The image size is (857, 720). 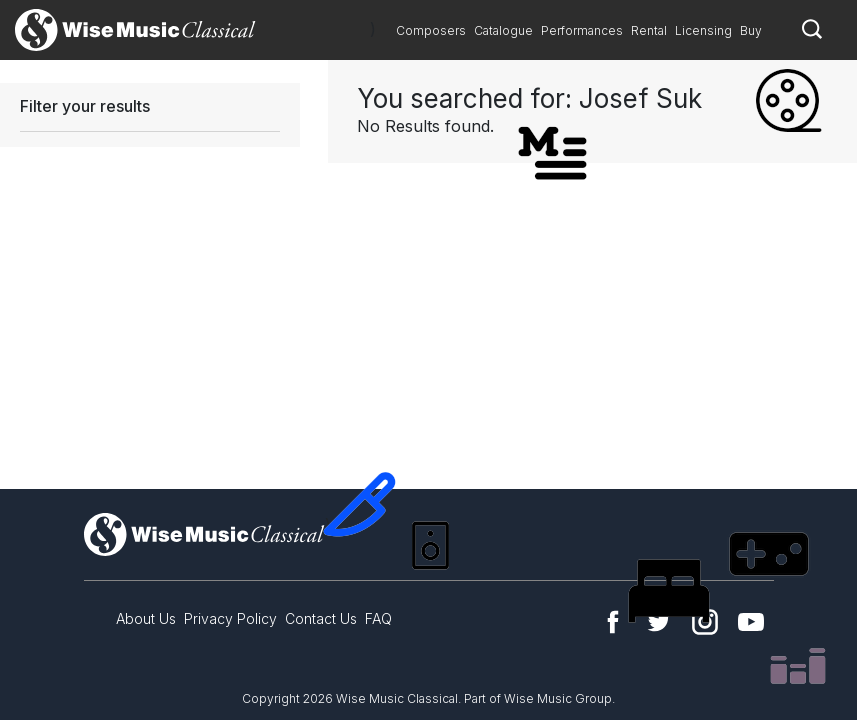 What do you see at coordinates (430, 545) in the screenshot?
I see `adjust speaker or audio output settings` at bounding box center [430, 545].